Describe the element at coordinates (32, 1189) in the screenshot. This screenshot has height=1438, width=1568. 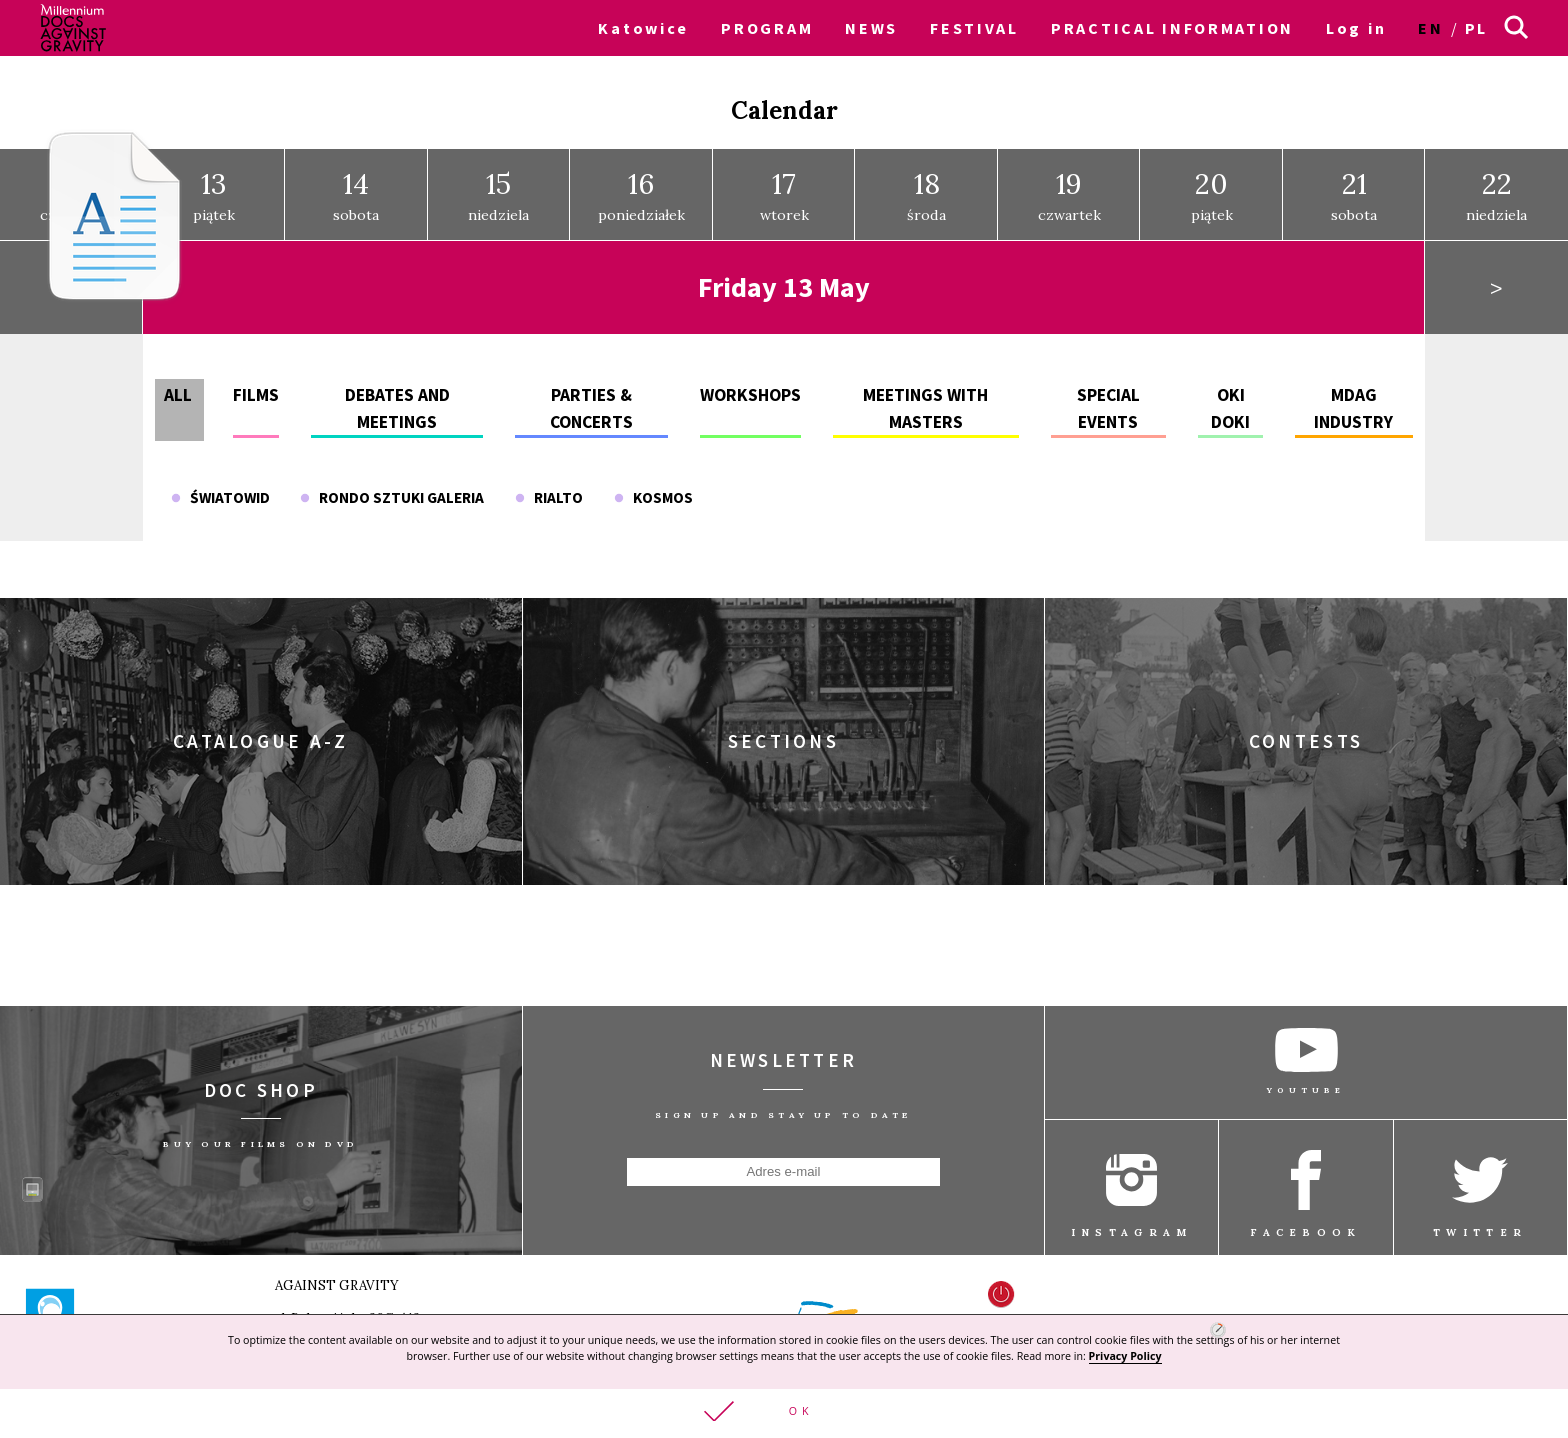
I see `a sega genesis ROM file` at that location.